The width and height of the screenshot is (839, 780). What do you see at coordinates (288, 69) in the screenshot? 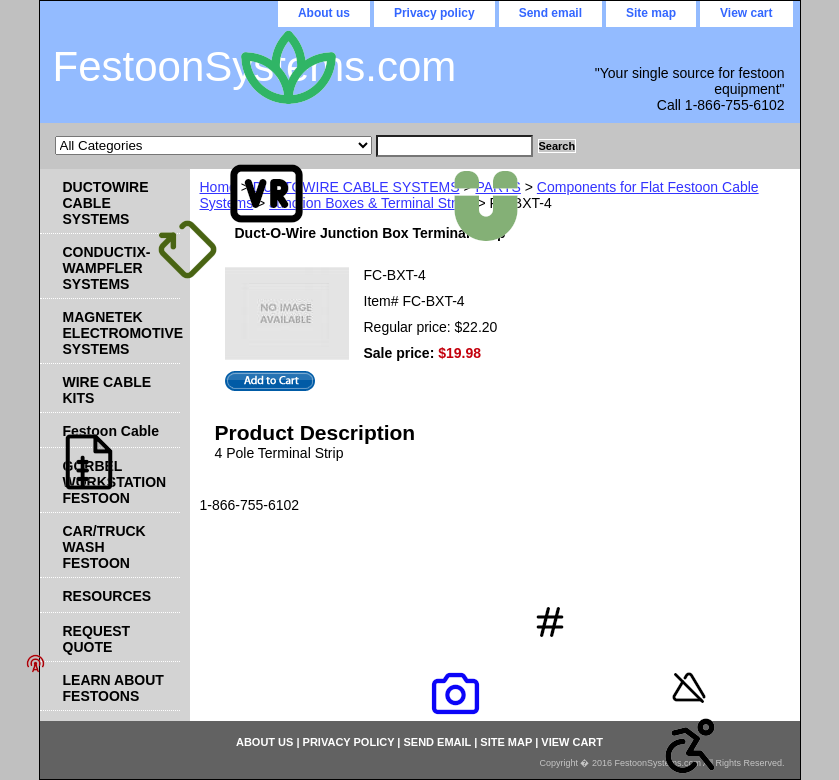
I see `access plant care or gardening features` at bounding box center [288, 69].